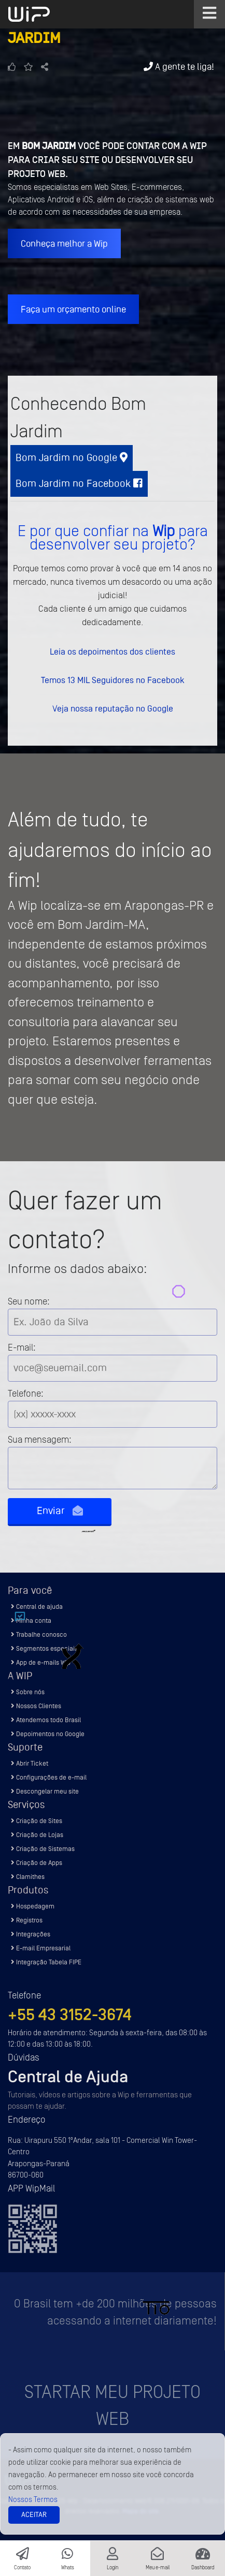 The width and height of the screenshot is (225, 2576). Describe the element at coordinates (88, 1531) in the screenshot. I see `McLaren brand logo` at that location.